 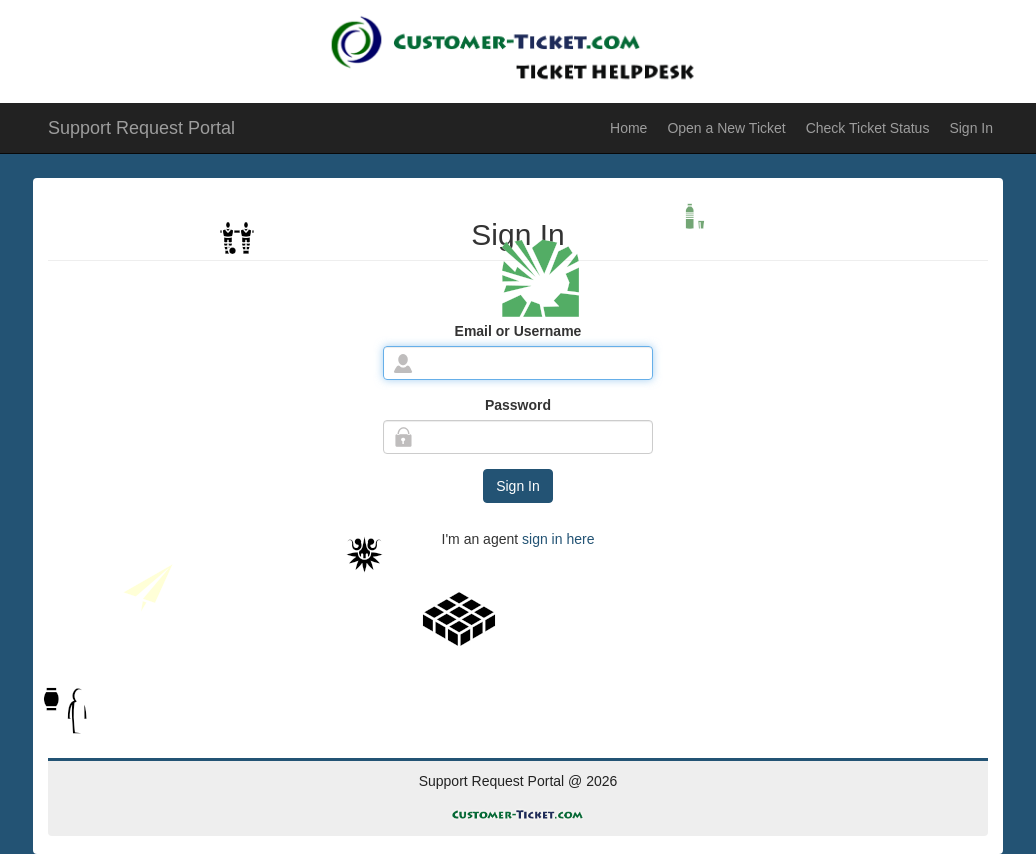 What do you see at coordinates (66, 710) in the screenshot?
I see `decorative lantern item in a game inventory` at bounding box center [66, 710].